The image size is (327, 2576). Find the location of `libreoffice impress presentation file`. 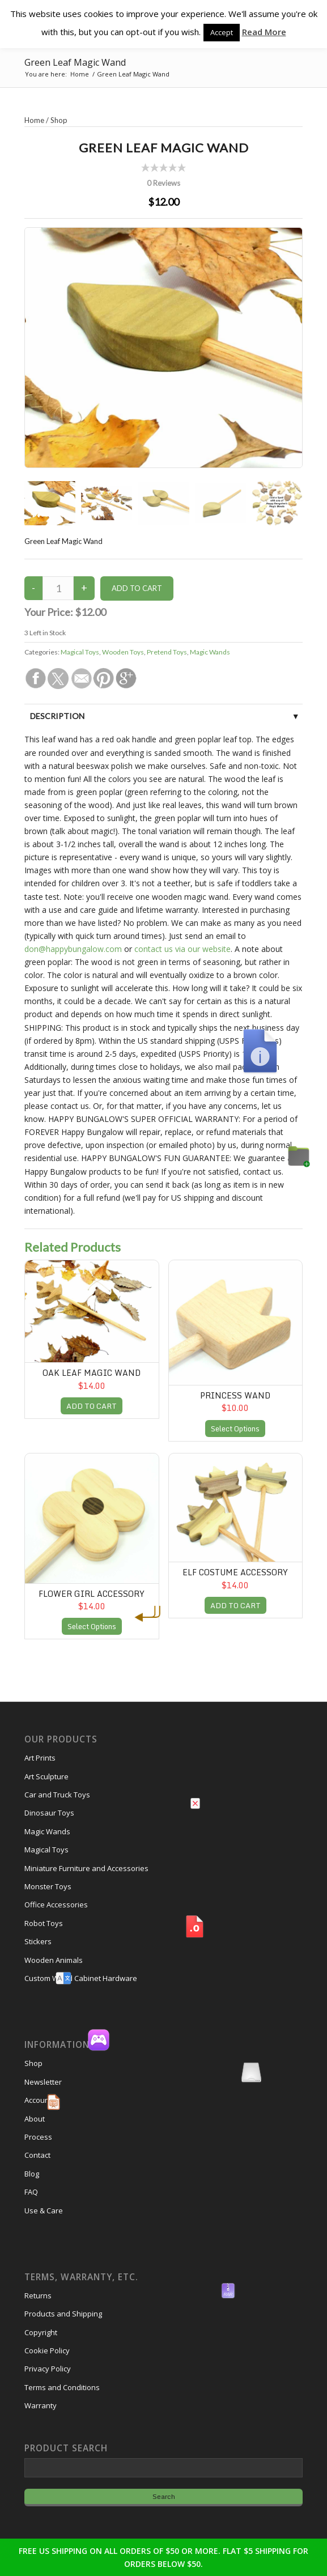

libreoffice impress presentation file is located at coordinates (53, 2102).